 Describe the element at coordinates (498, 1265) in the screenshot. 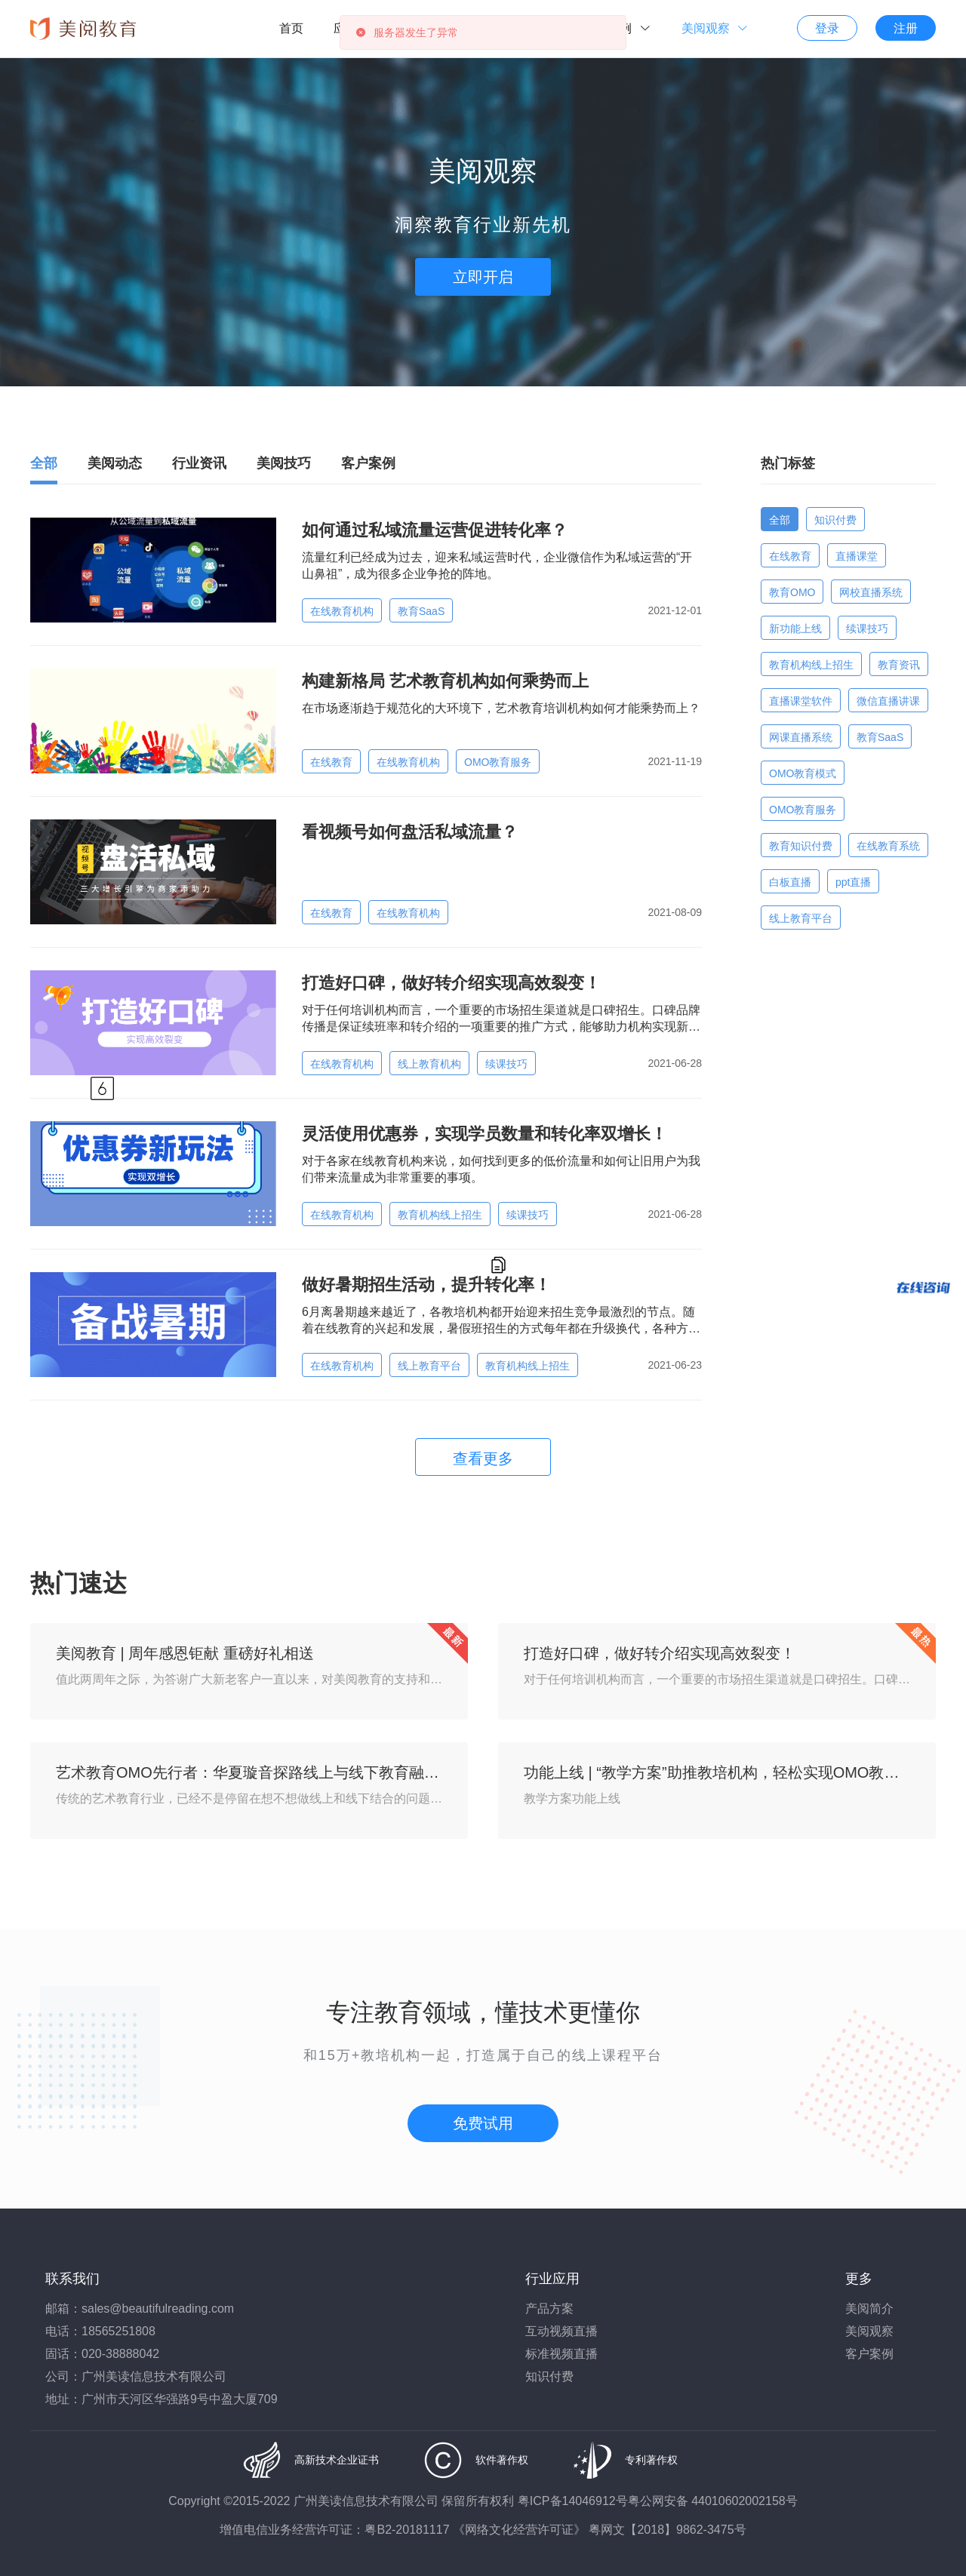

I see `view all files` at that location.